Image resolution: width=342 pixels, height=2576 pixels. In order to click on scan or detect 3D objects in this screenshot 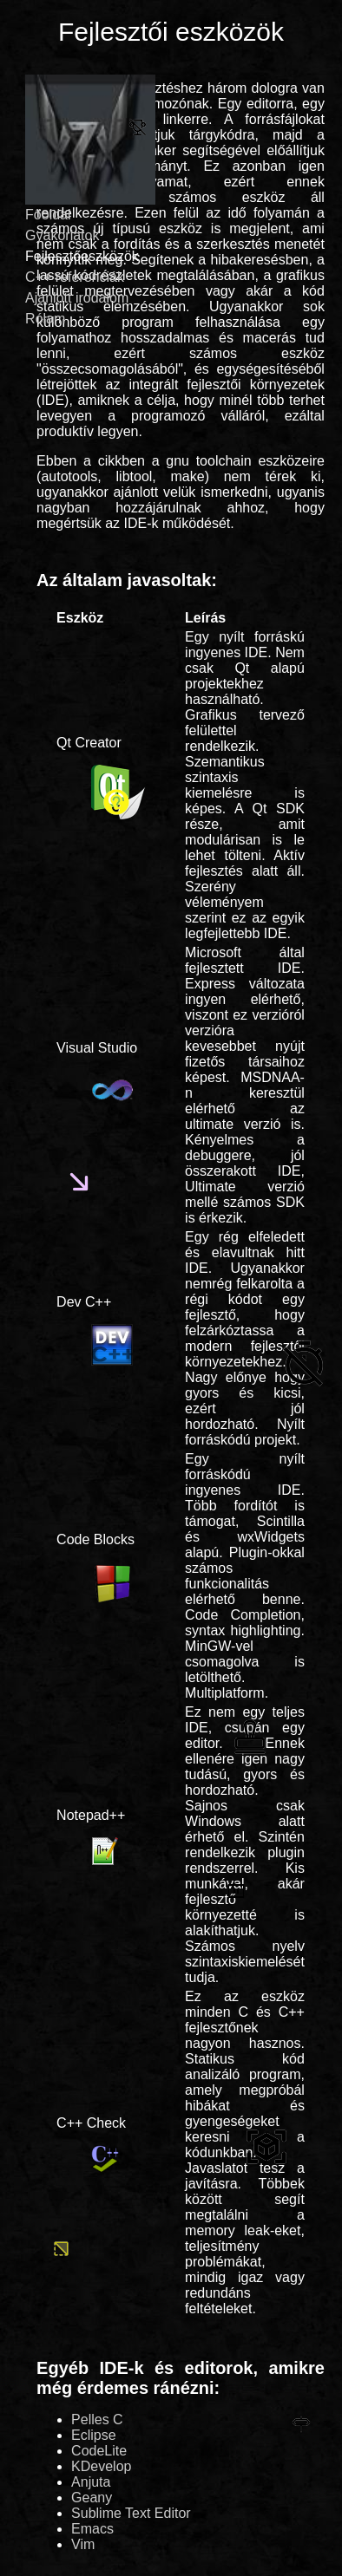, I will do `click(266, 2147)`.